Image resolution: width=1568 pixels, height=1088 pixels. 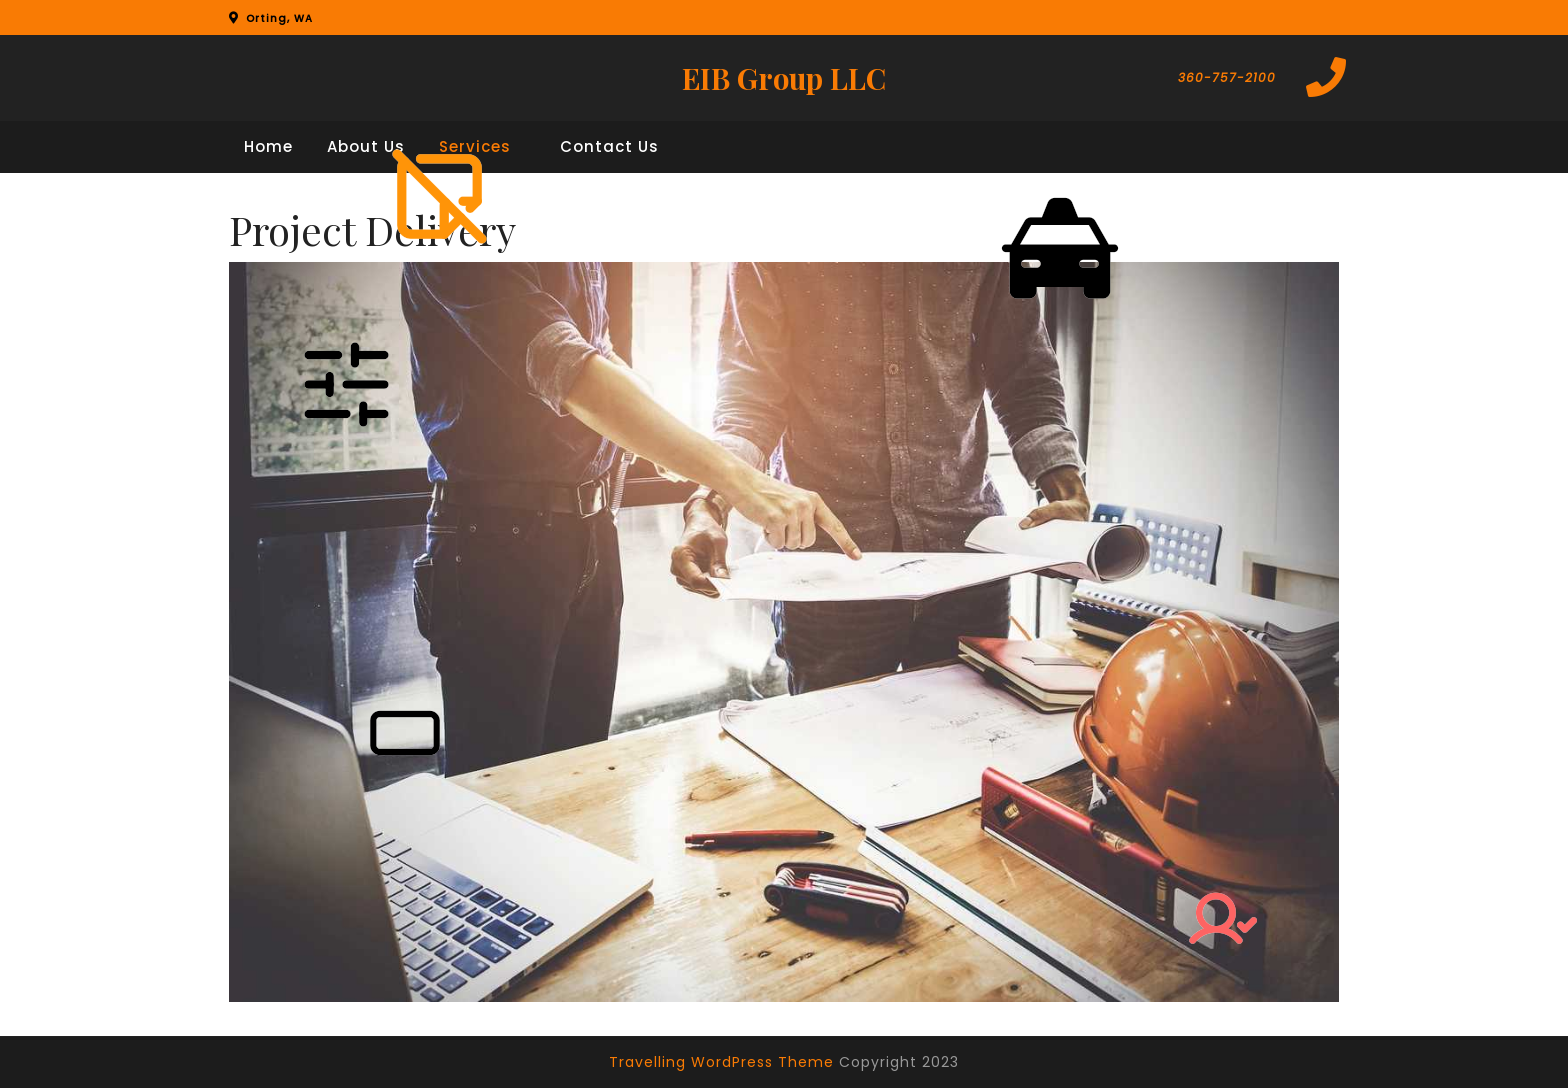 I want to click on notes feature is disabled or unavailable, so click(x=439, y=196).